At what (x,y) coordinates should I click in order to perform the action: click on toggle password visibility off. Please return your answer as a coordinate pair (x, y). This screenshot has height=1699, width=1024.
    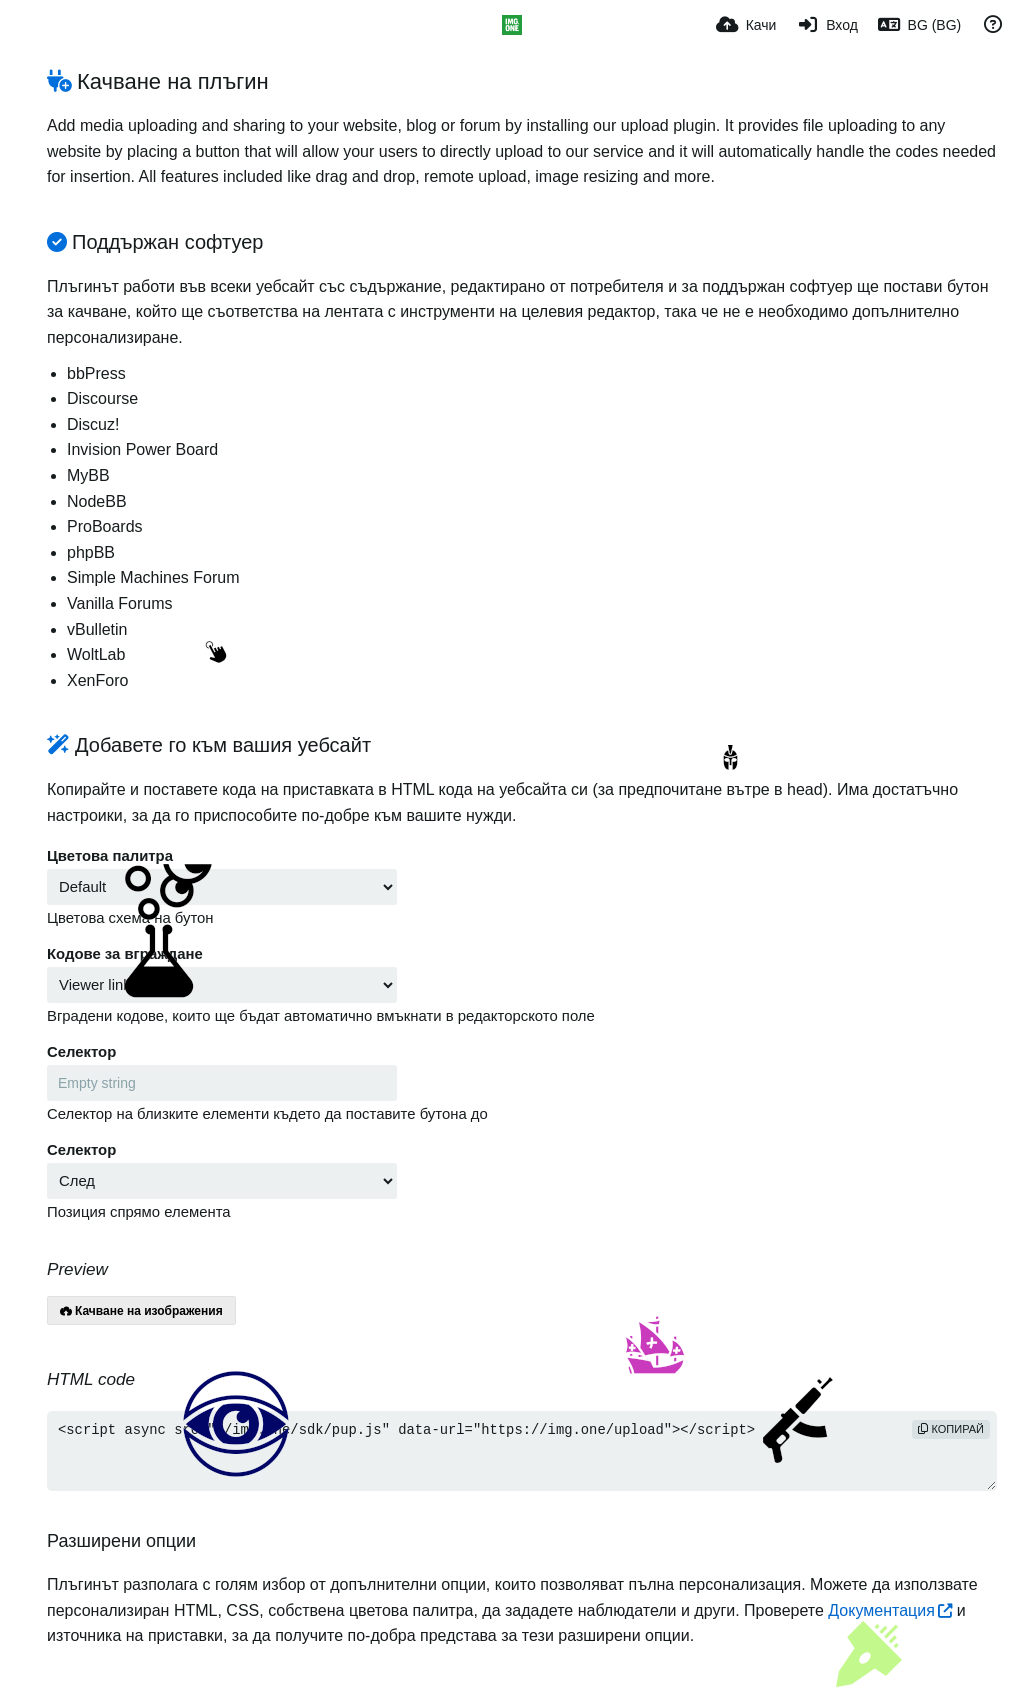
    Looking at the image, I should click on (235, 1423).